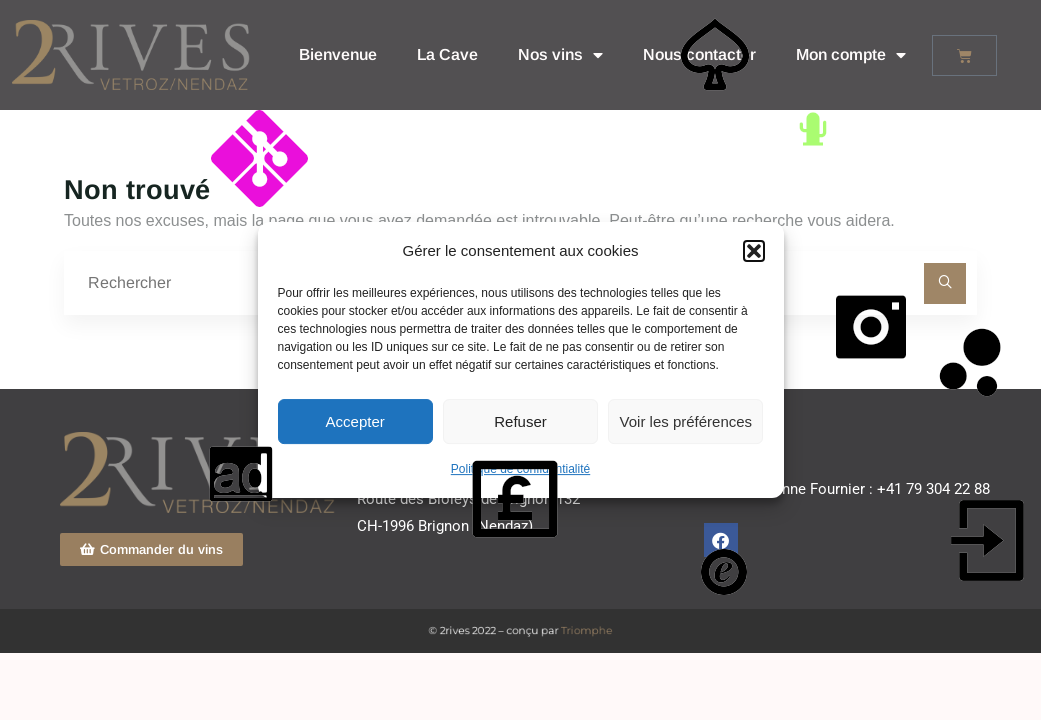 The width and height of the screenshot is (1041, 720). I want to click on open camera to take a photo, so click(871, 327).